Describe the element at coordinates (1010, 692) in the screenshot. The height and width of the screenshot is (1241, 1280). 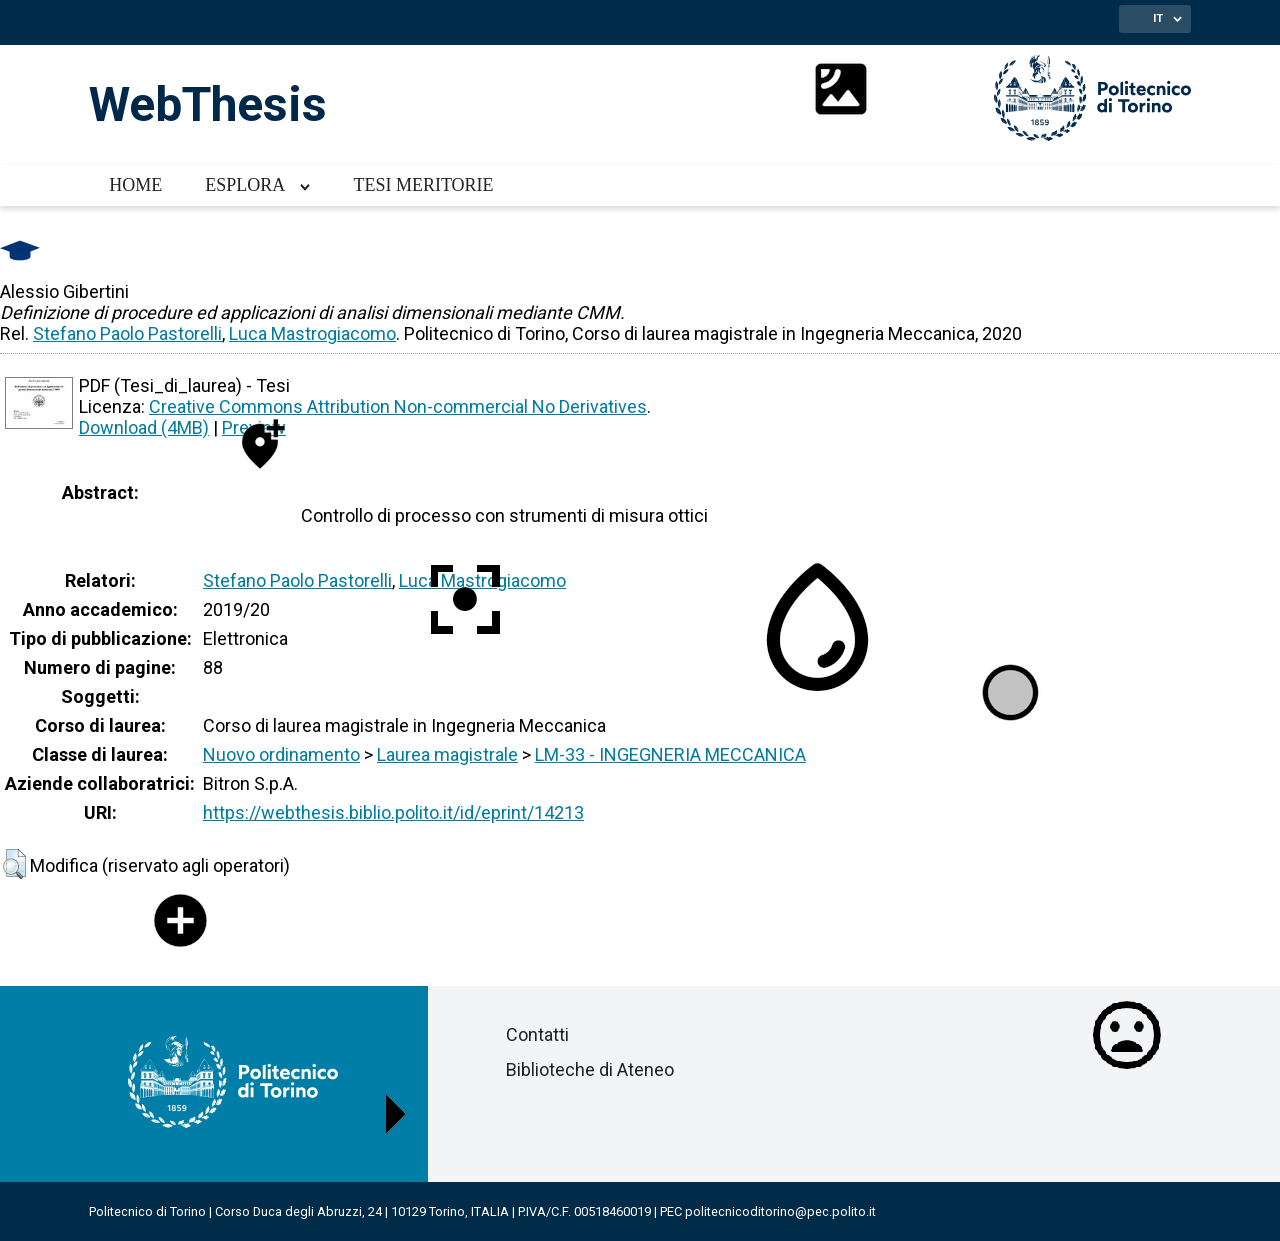
I see `camera lens or photography mode` at that location.